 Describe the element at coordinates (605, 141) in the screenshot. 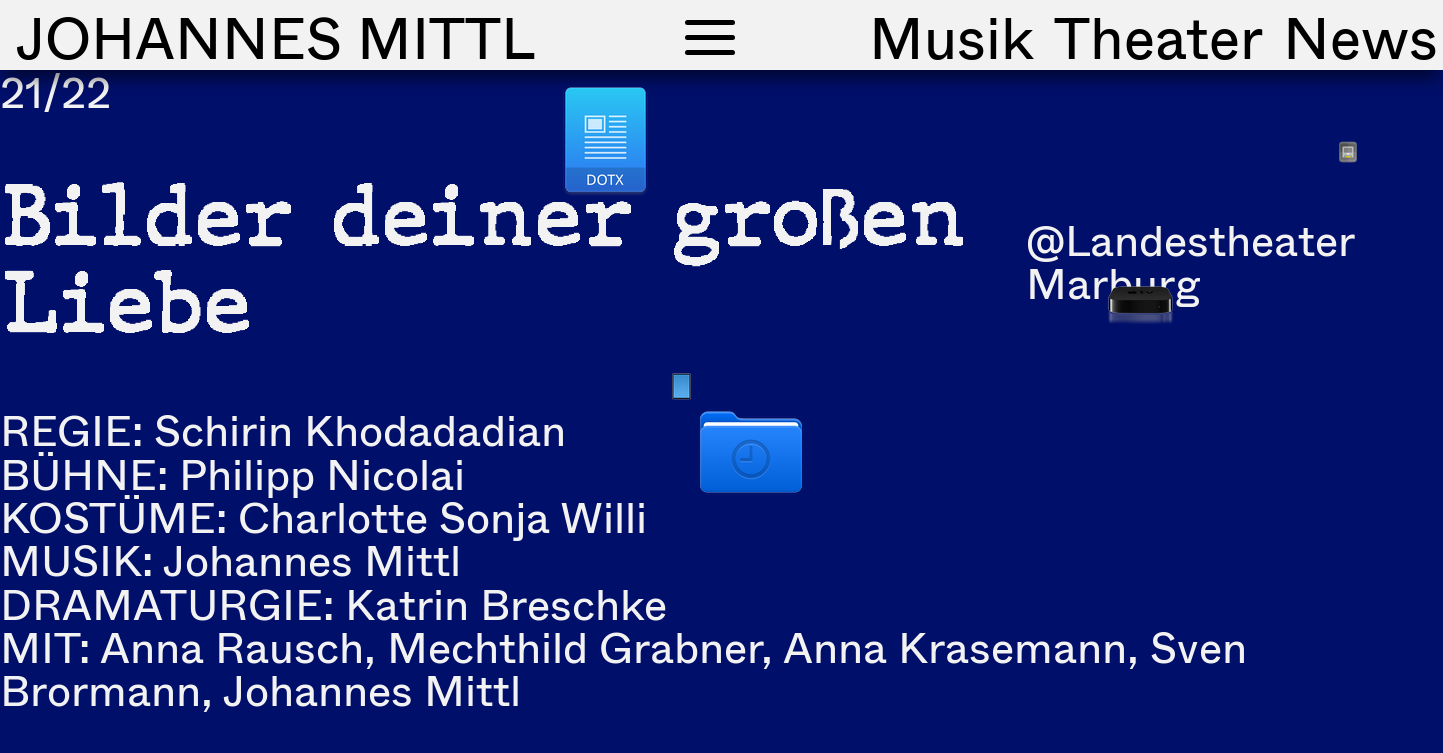

I see `a microsoft word template file (.dotx)` at that location.